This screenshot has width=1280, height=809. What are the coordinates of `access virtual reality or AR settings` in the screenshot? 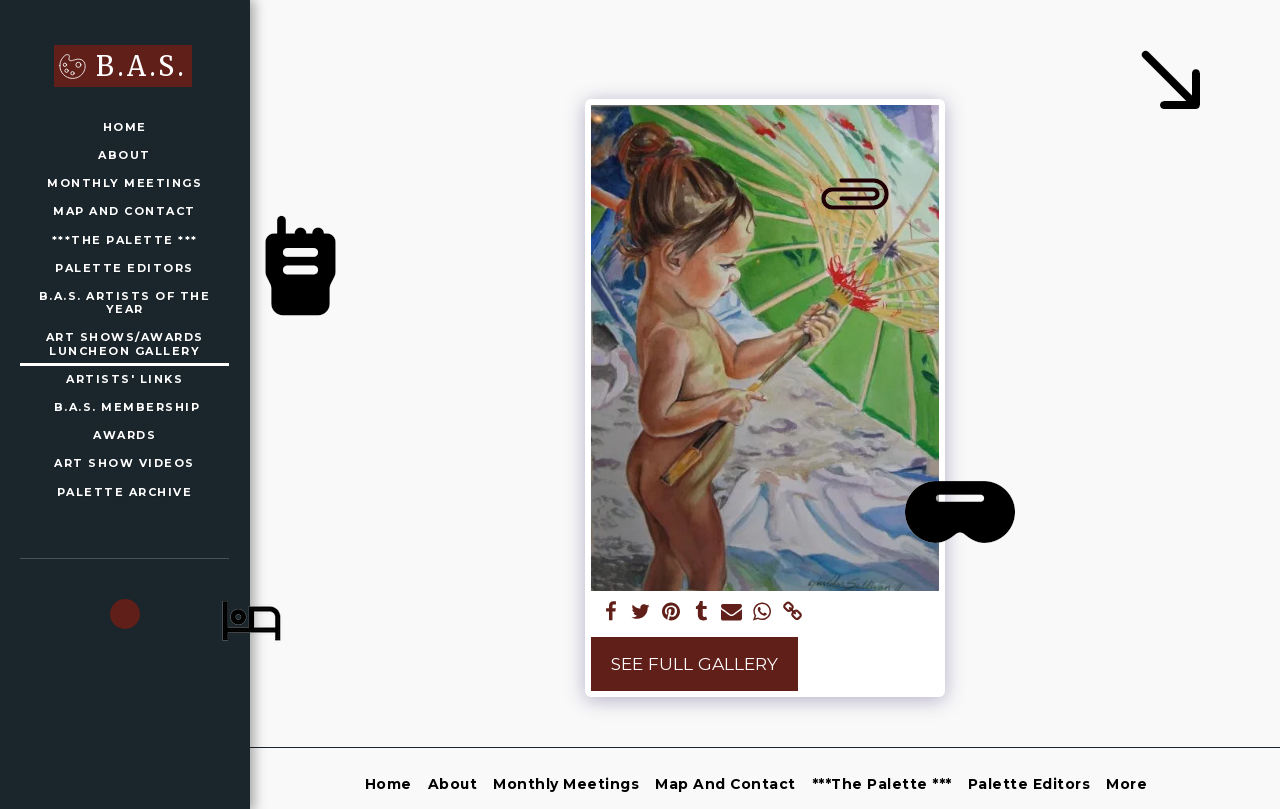 It's located at (960, 512).